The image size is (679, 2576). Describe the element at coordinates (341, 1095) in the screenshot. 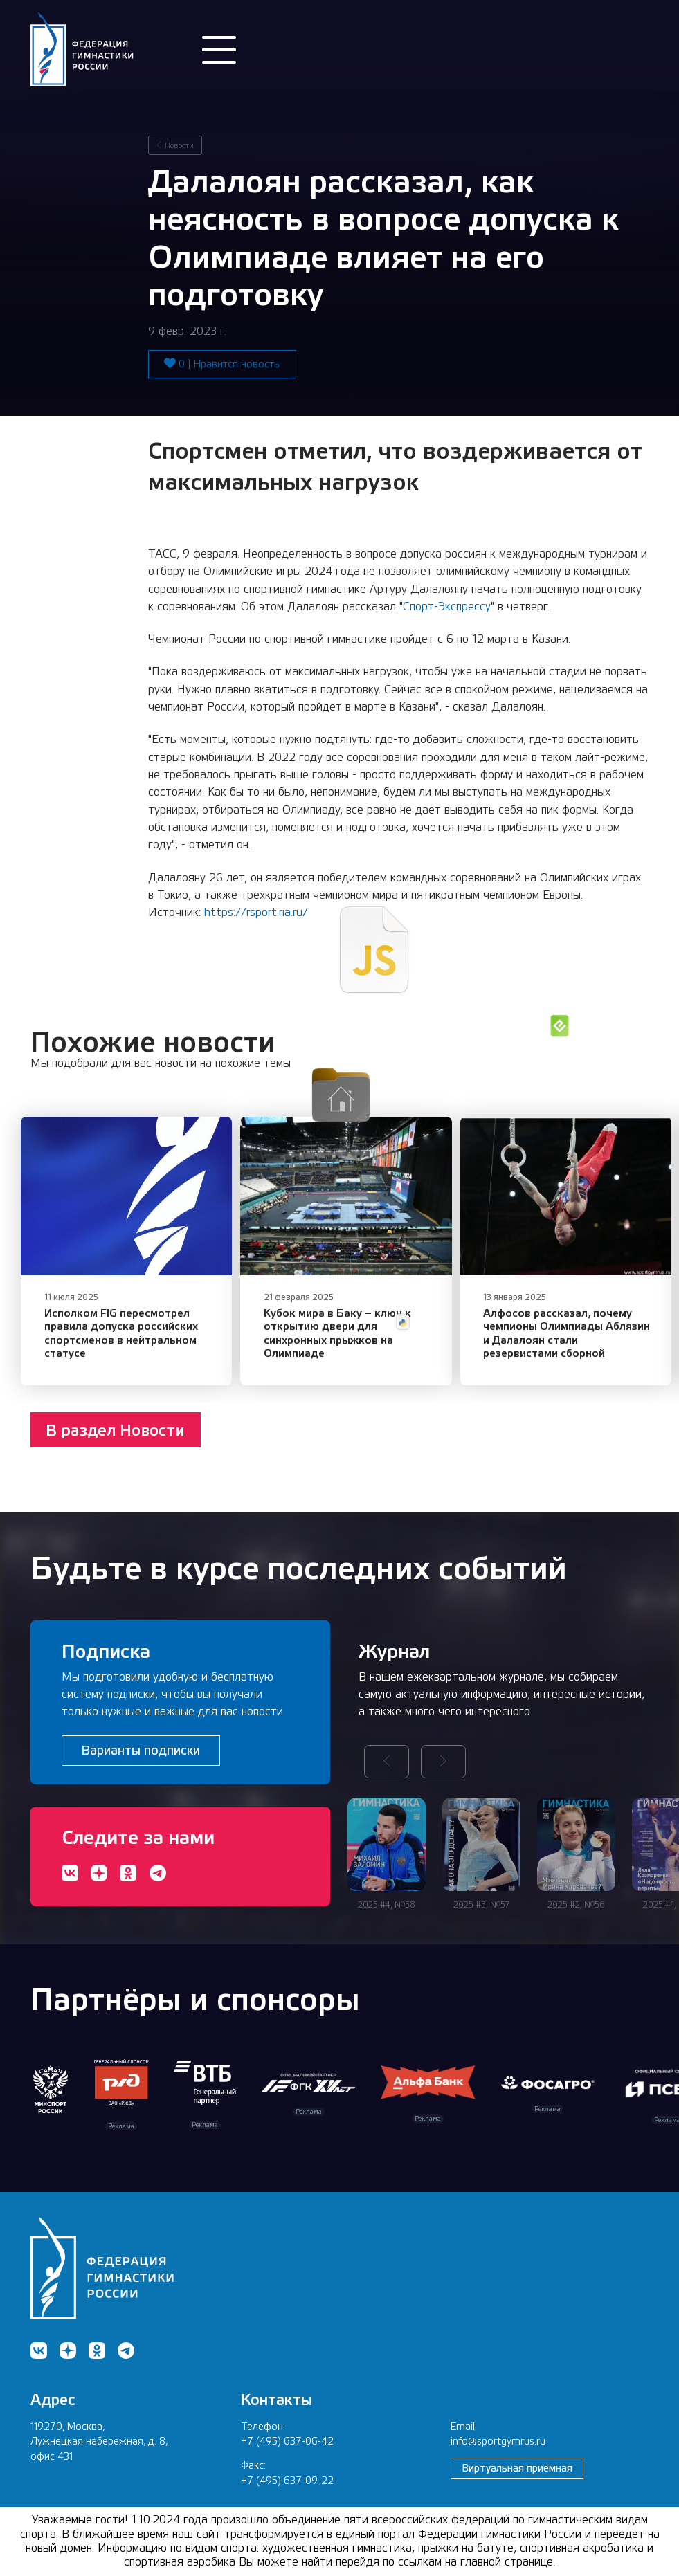

I see `access your home folder` at that location.